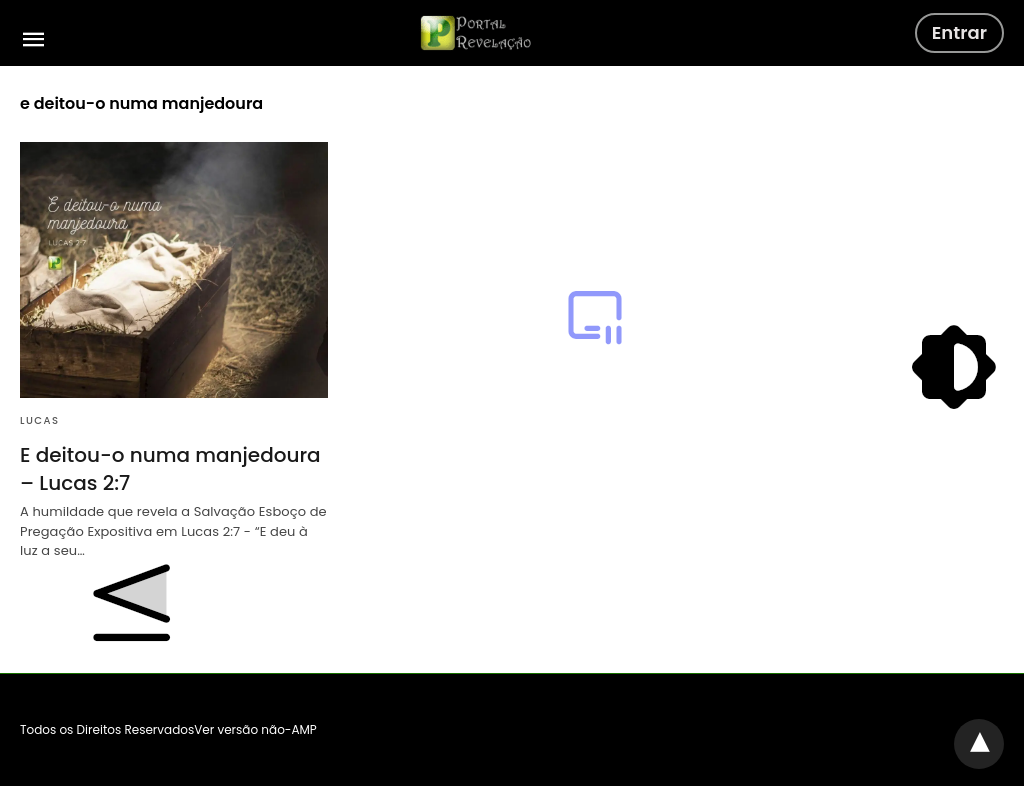 The image size is (1024, 789). Describe the element at coordinates (133, 604) in the screenshot. I see `less than or equal to mathematical operator` at that location.